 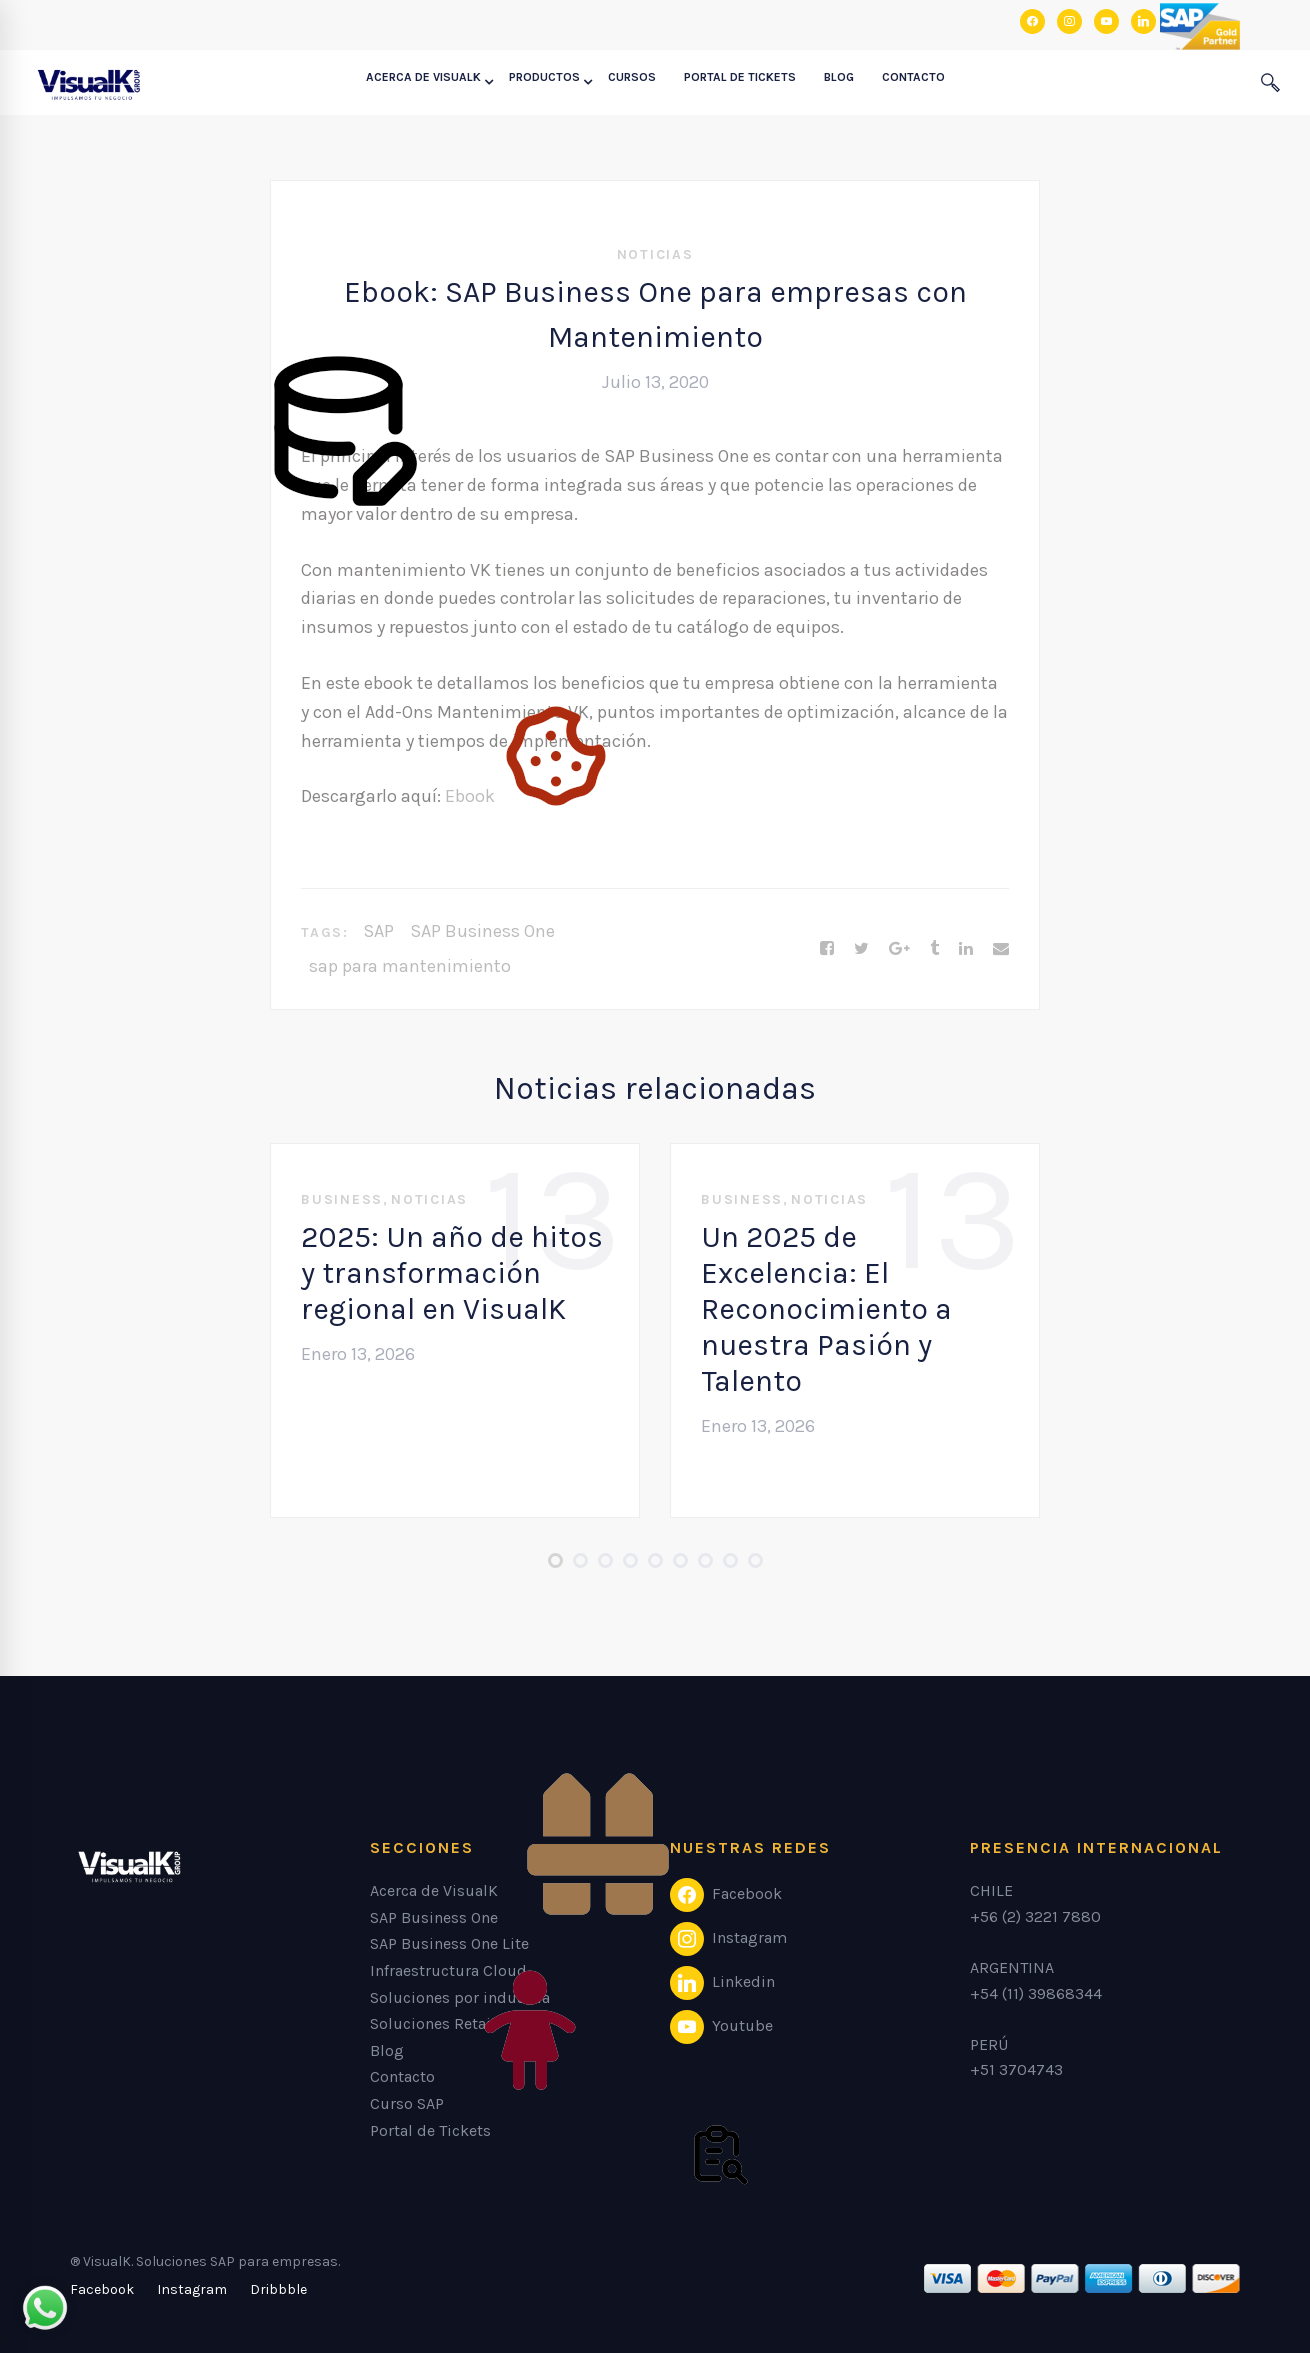 What do you see at coordinates (338, 427) in the screenshot?
I see `edit database settings or content` at bounding box center [338, 427].